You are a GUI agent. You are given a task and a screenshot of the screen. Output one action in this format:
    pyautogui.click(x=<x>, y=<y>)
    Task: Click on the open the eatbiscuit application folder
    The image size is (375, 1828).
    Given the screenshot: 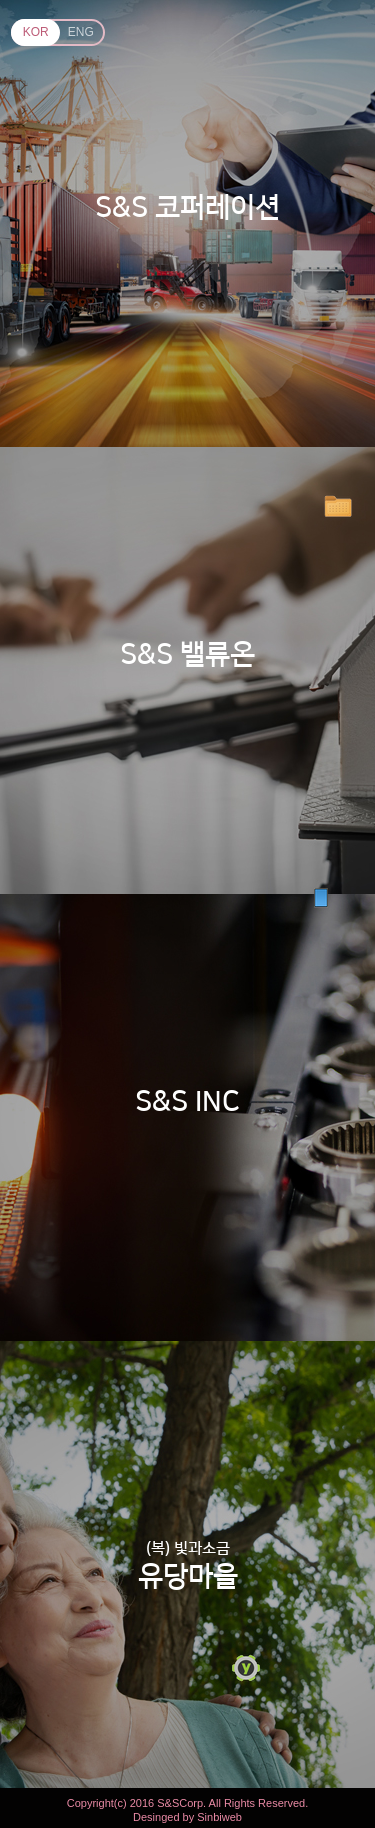 What is the action you would take?
    pyautogui.click(x=338, y=507)
    